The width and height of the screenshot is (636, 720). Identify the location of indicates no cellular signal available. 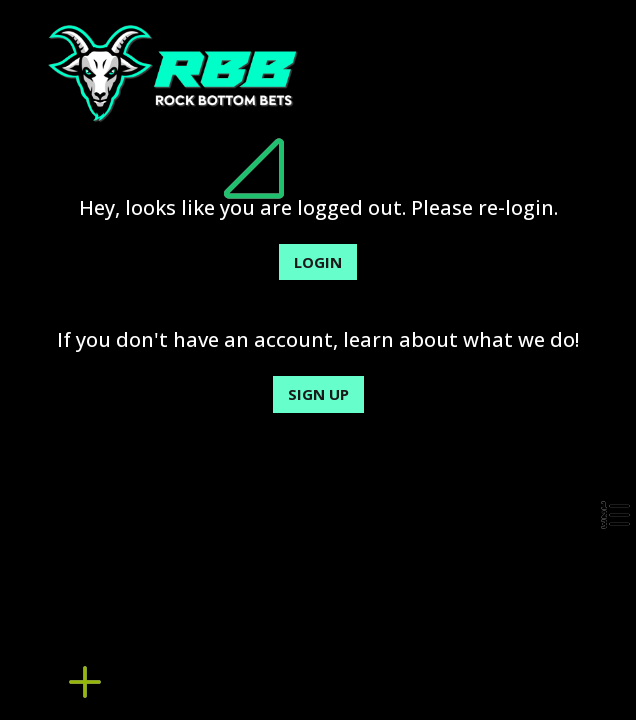
(259, 171).